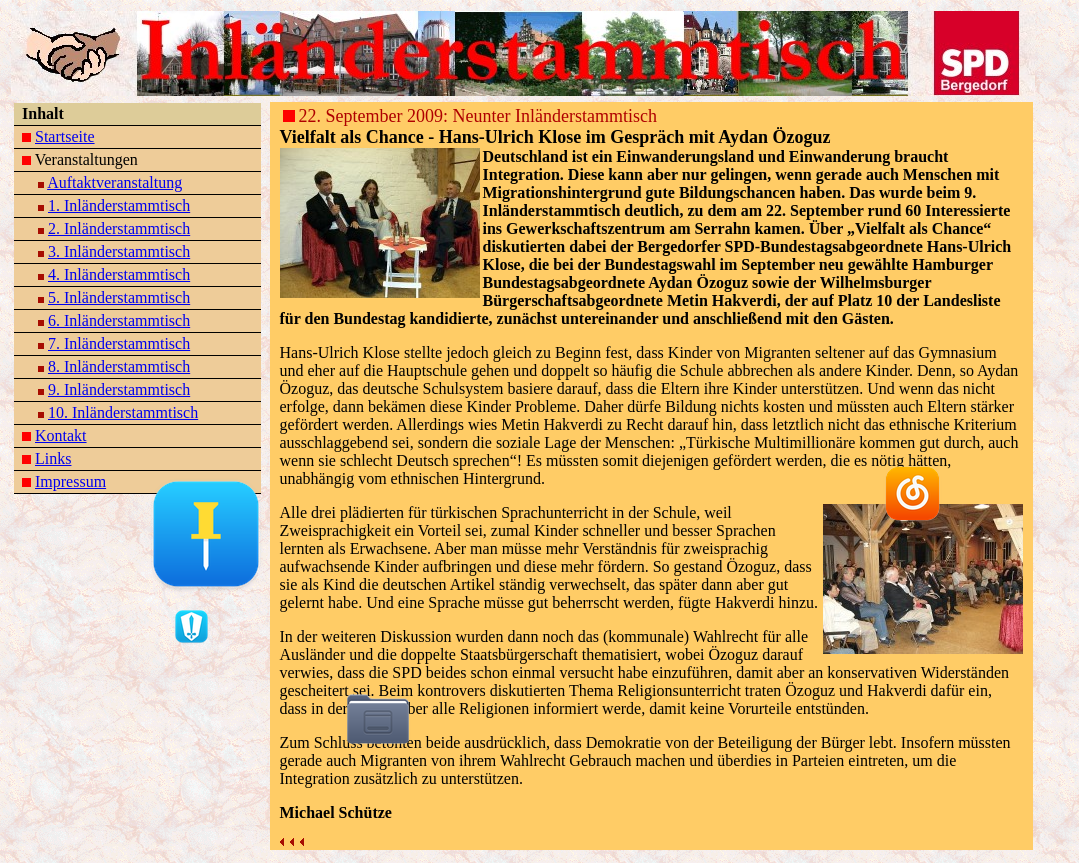 This screenshot has width=1079, height=863. I want to click on open heroic games launcher, so click(191, 626).